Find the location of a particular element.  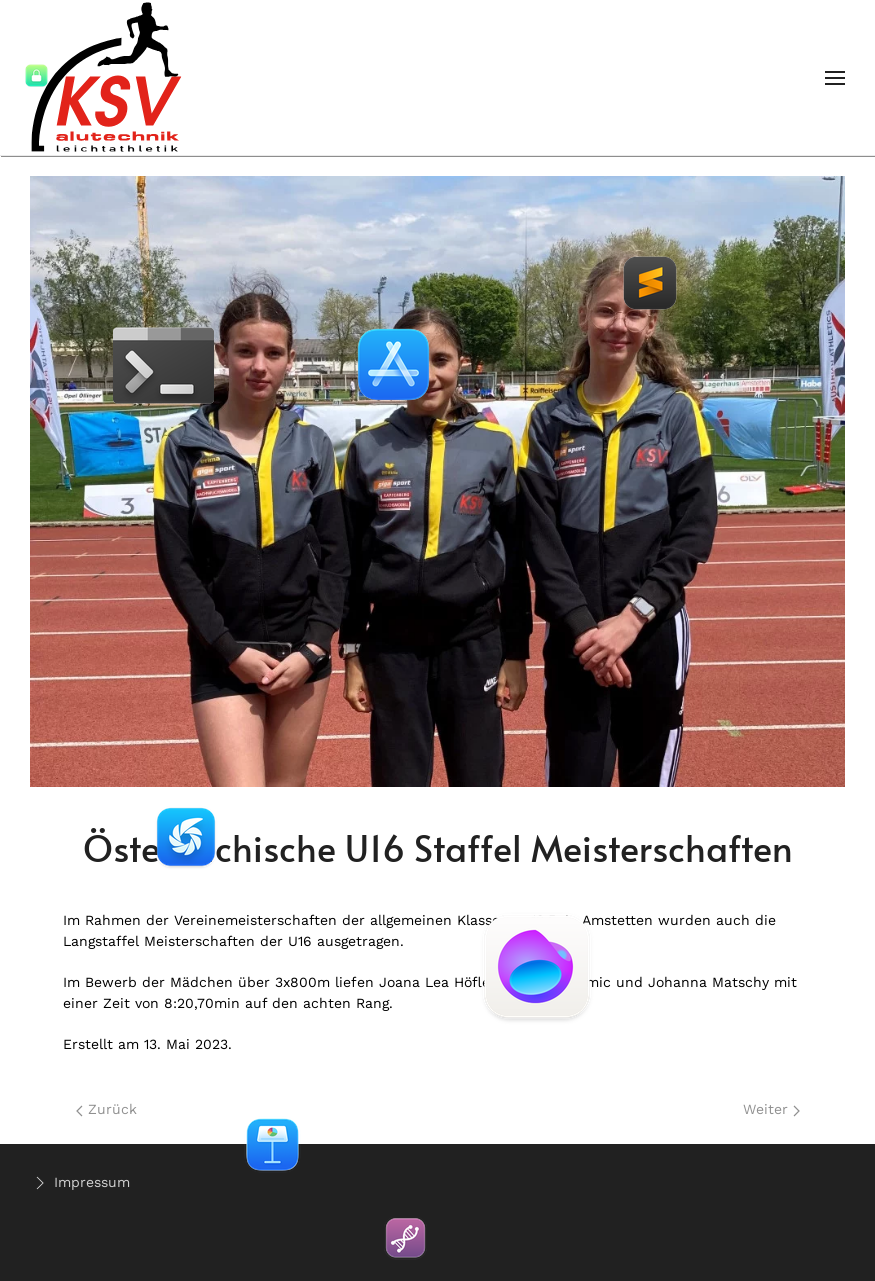

open education and science apps category is located at coordinates (405, 1238).